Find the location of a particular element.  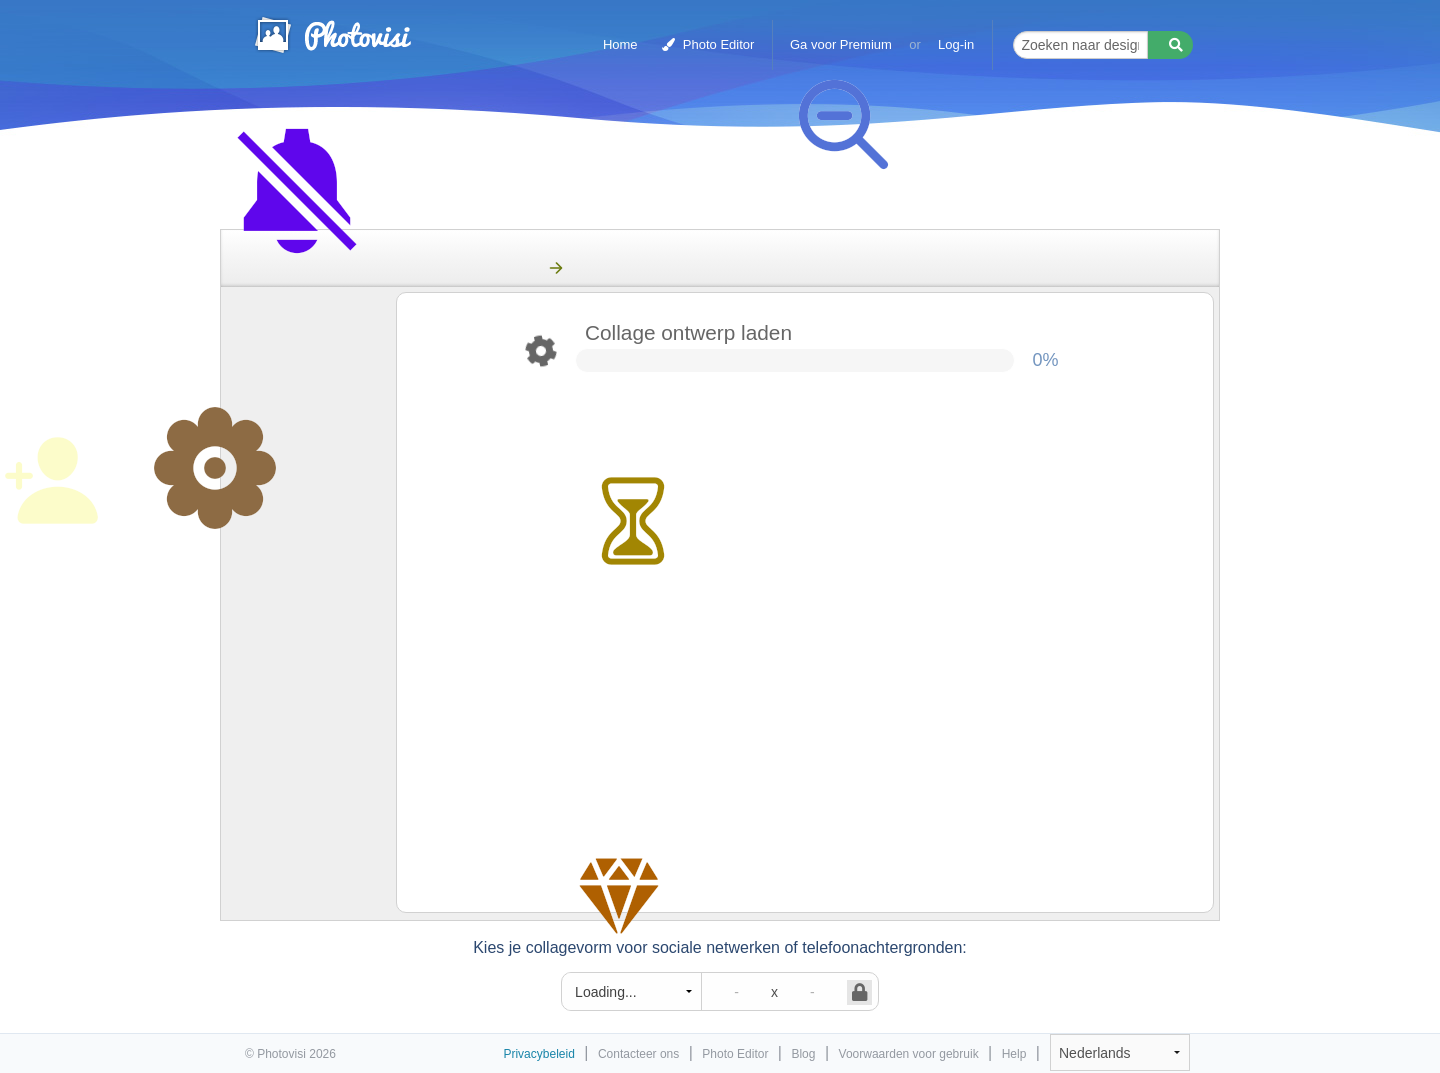

access garden or plant care features is located at coordinates (215, 468).